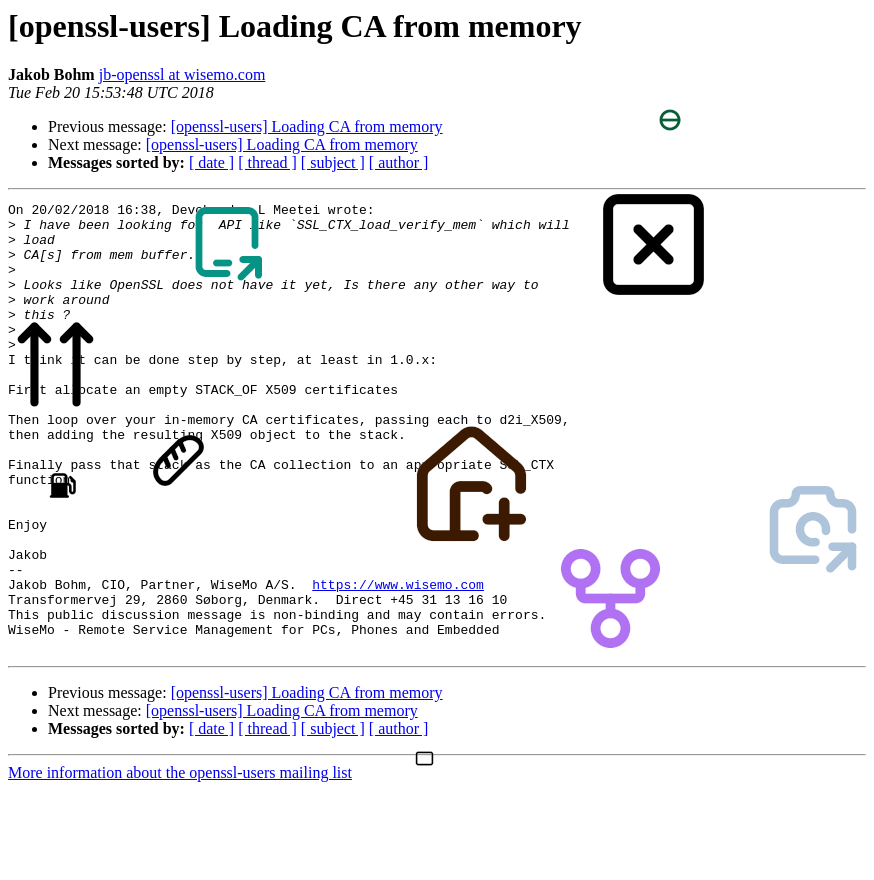  What do you see at coordinates (227, 242) in the screenshot?
I see `share content from iPad` at bounding box center [227, 242].